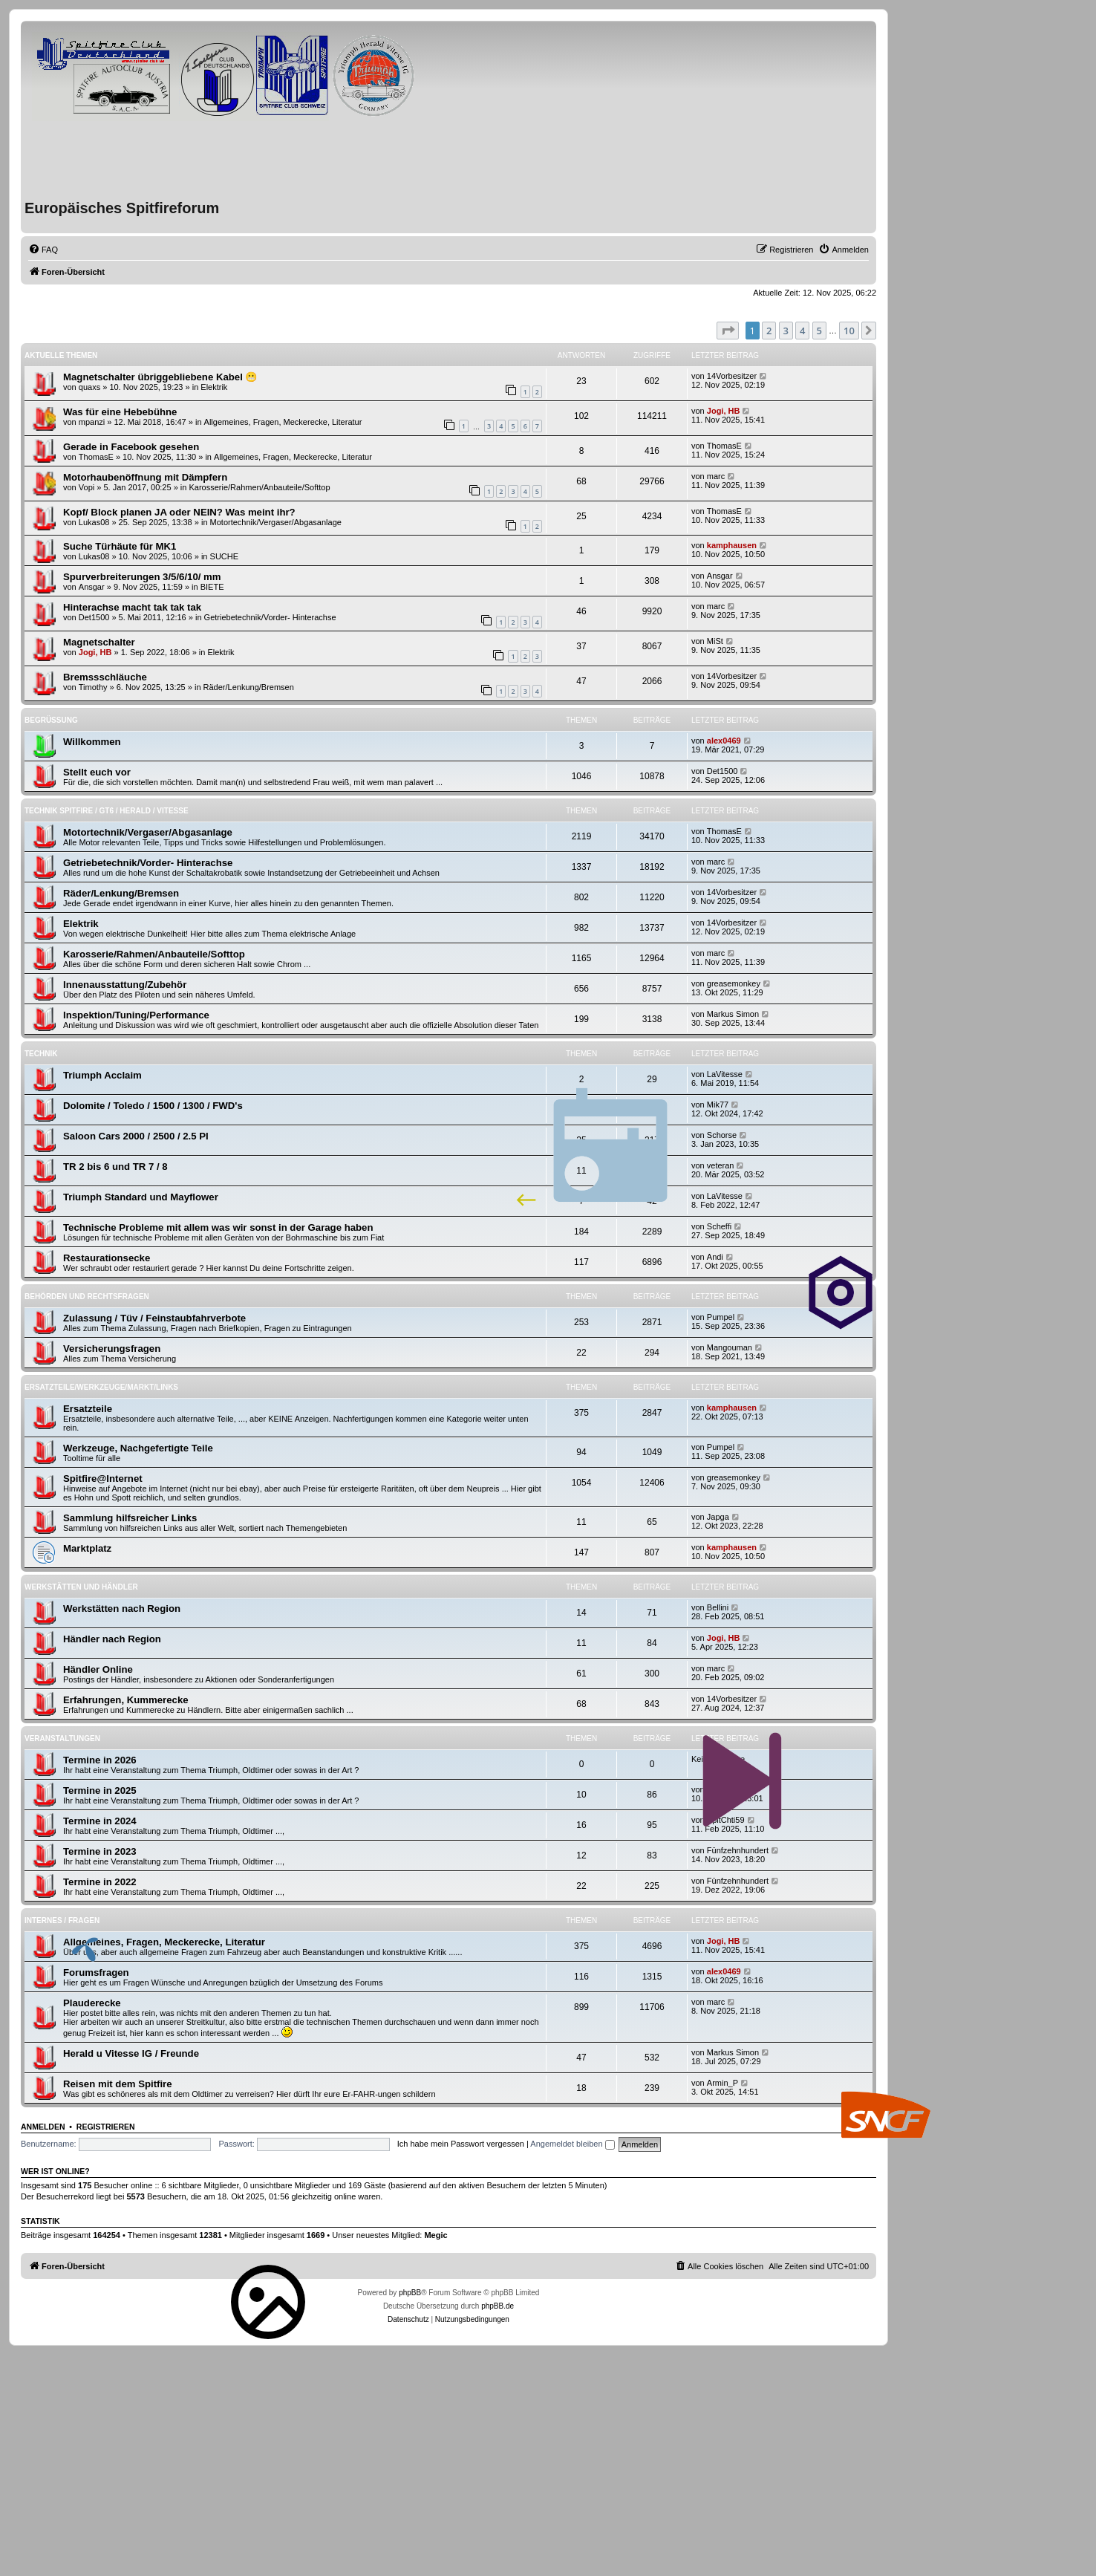 The image size is (1096, 2576). Describe the element at coordinates (745, 1780) in the screenshot. I see `skip to the next track` at that location.